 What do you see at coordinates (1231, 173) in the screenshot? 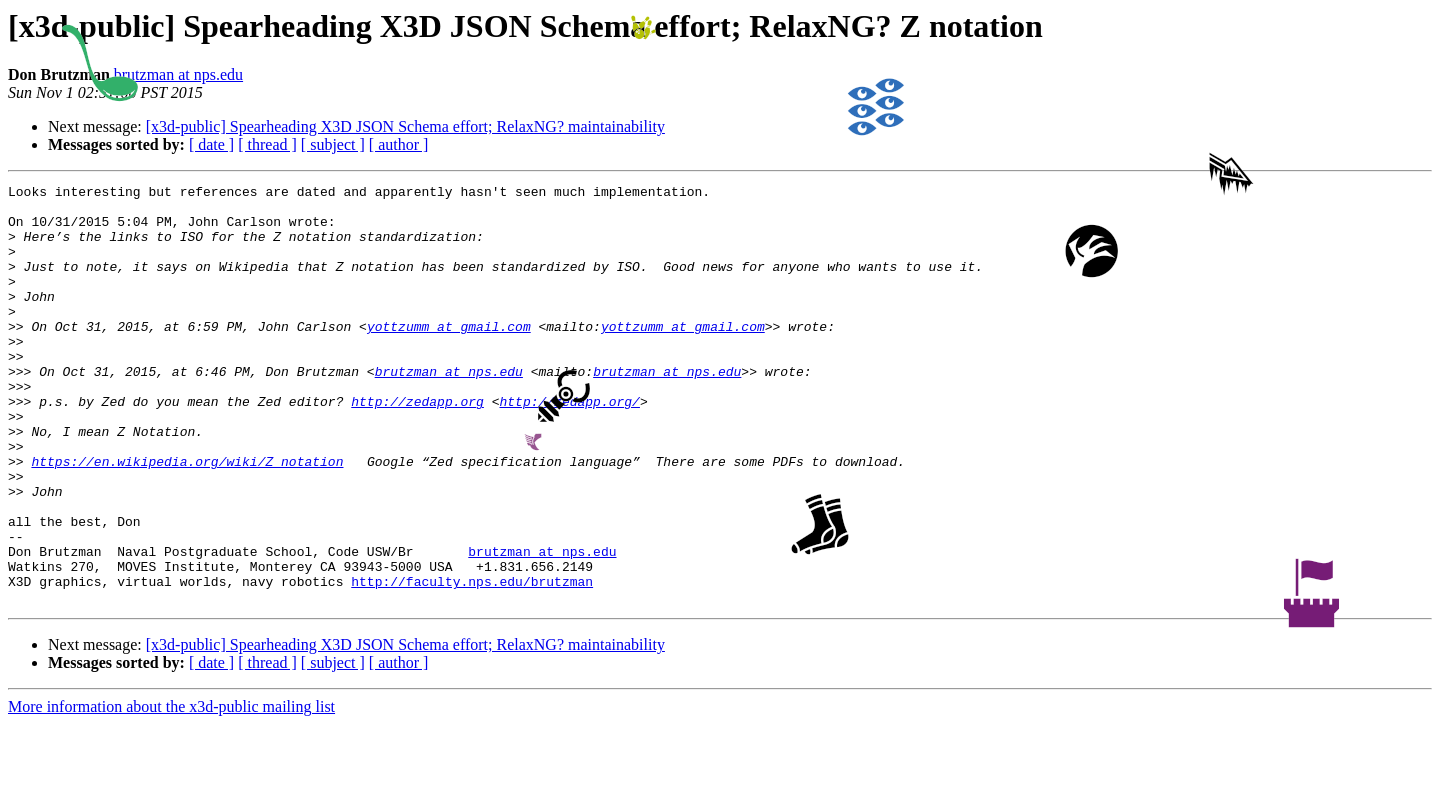
I see `ice arrow ability or spell` at bounding box center [1231, 173].